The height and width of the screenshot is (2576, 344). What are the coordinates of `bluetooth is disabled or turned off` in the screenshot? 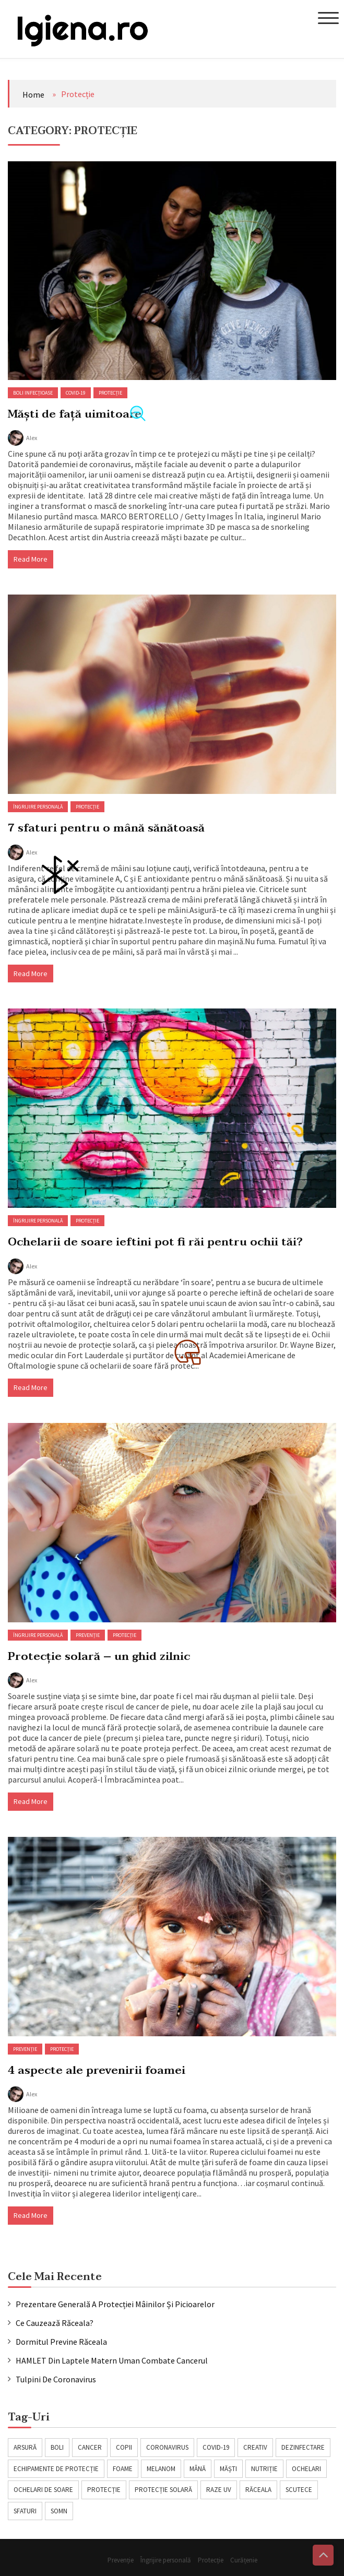 It's located at (58, 875).